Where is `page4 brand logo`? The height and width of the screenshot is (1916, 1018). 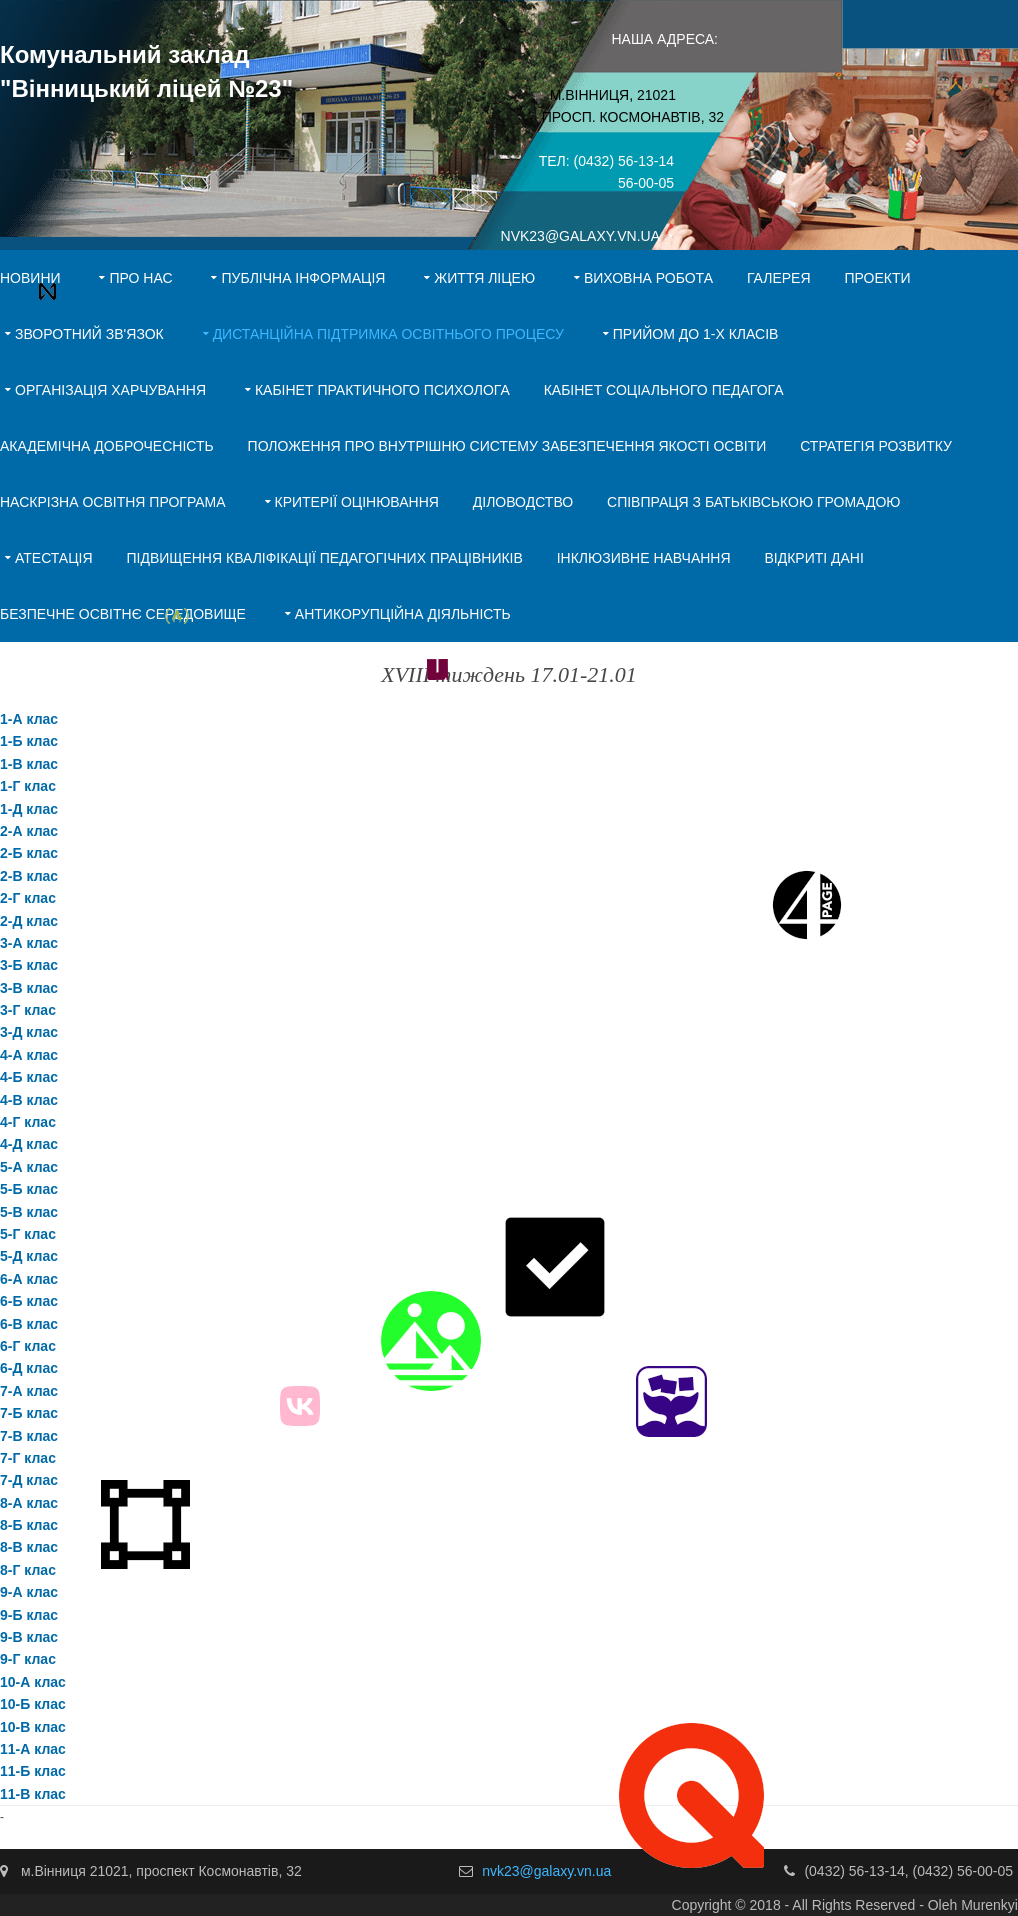
page4 brand logo is located at coordinates (807, 905).